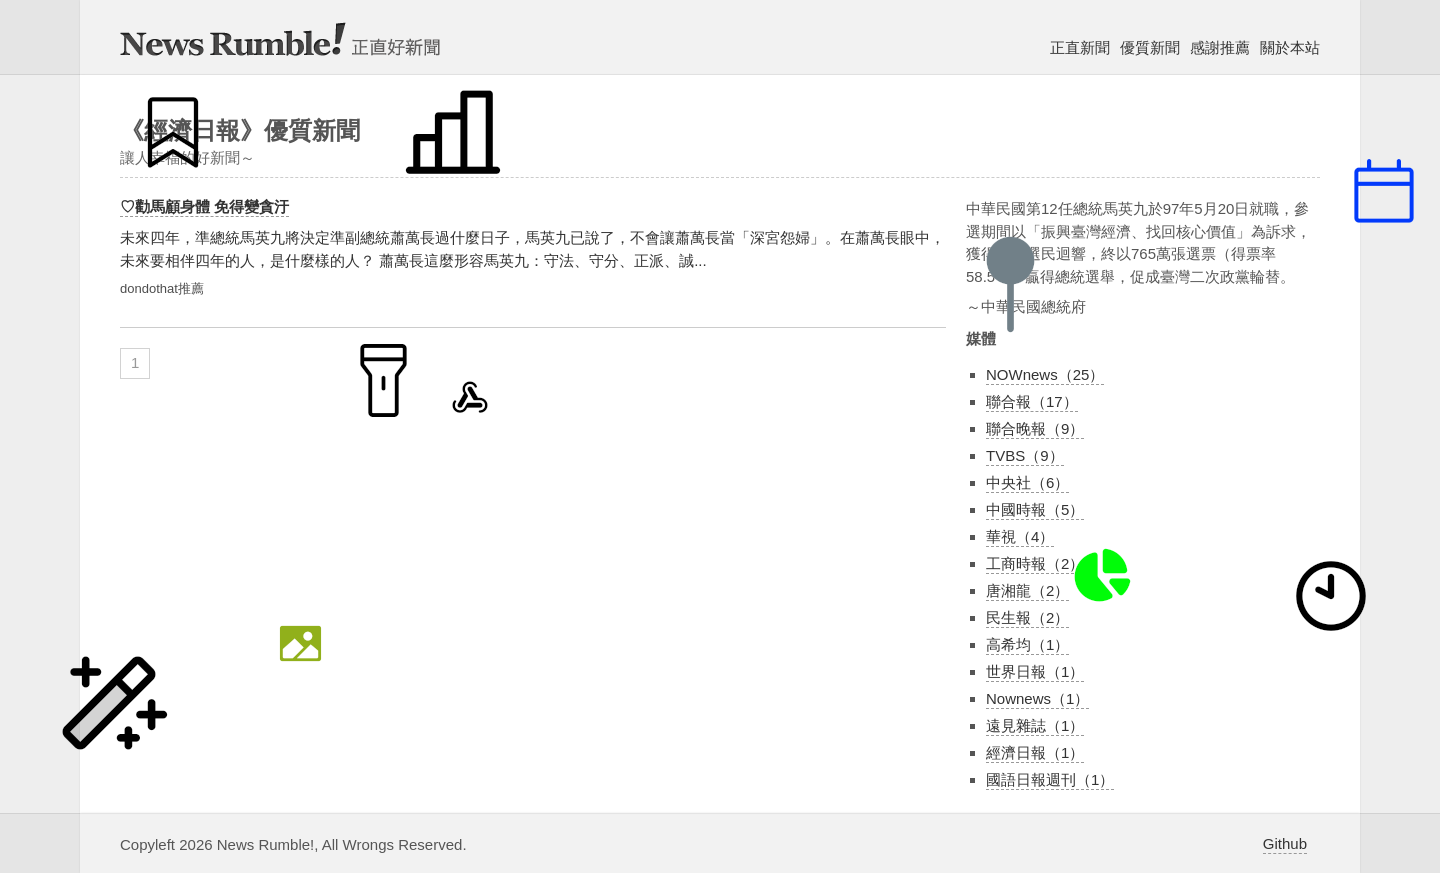  Describe the element at coordinates (1331, 596) in the screenshot. I see `indicates the current time is 10 o'clock` at that location.